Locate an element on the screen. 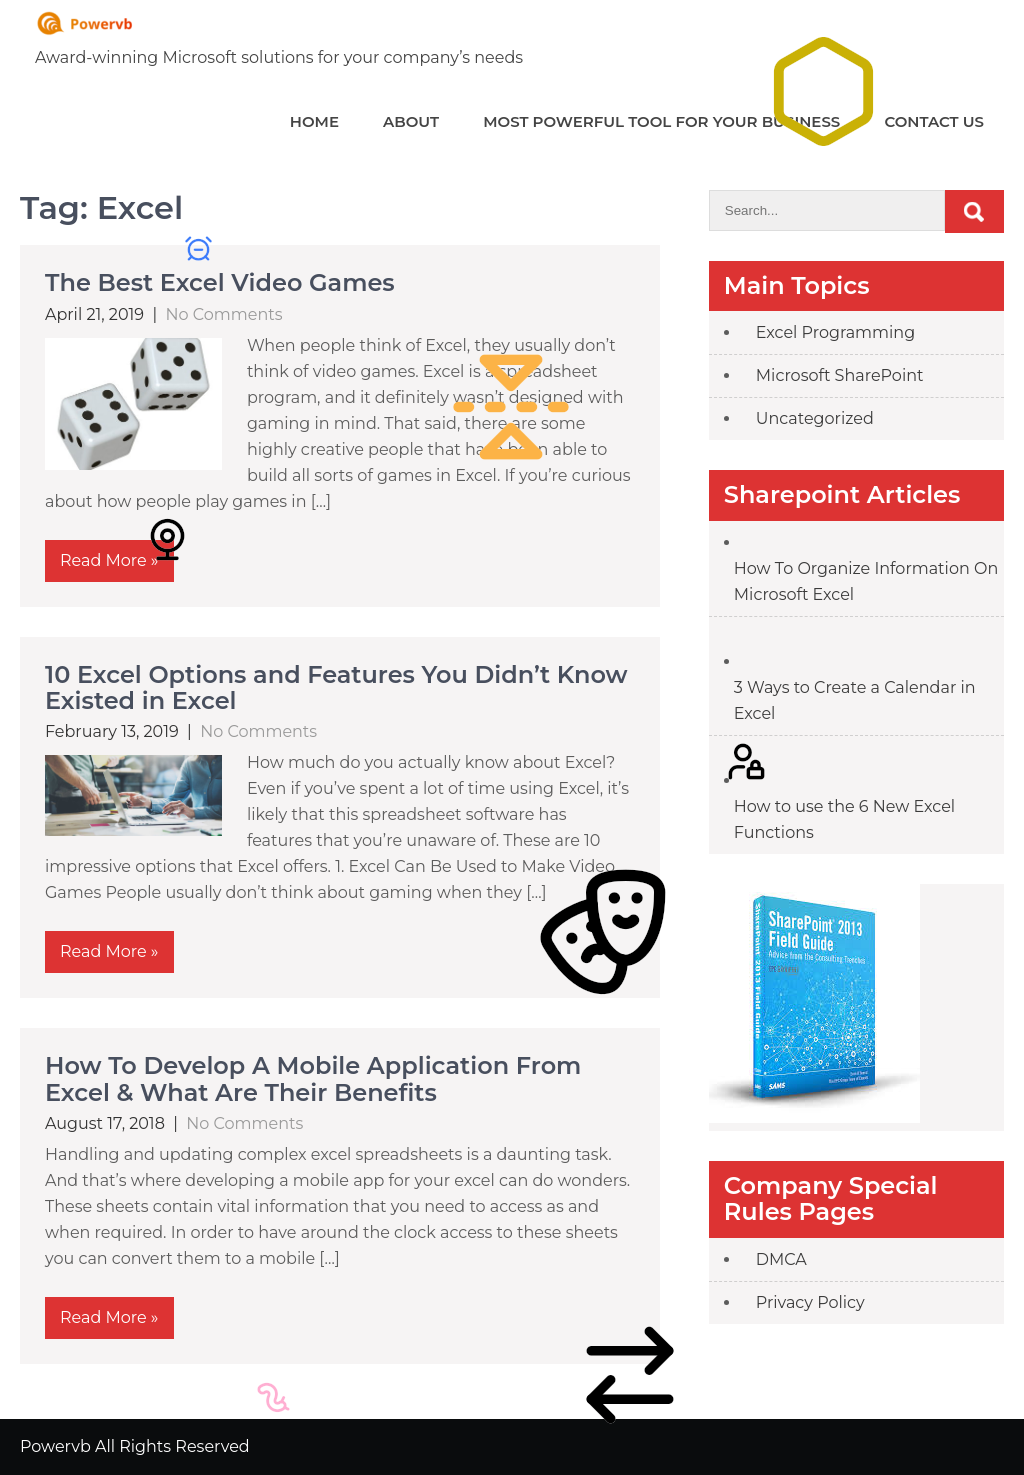 The width and height of the screenshot is (1024, 1475). access webcam or camera settings is located at coordinates (167, 539).